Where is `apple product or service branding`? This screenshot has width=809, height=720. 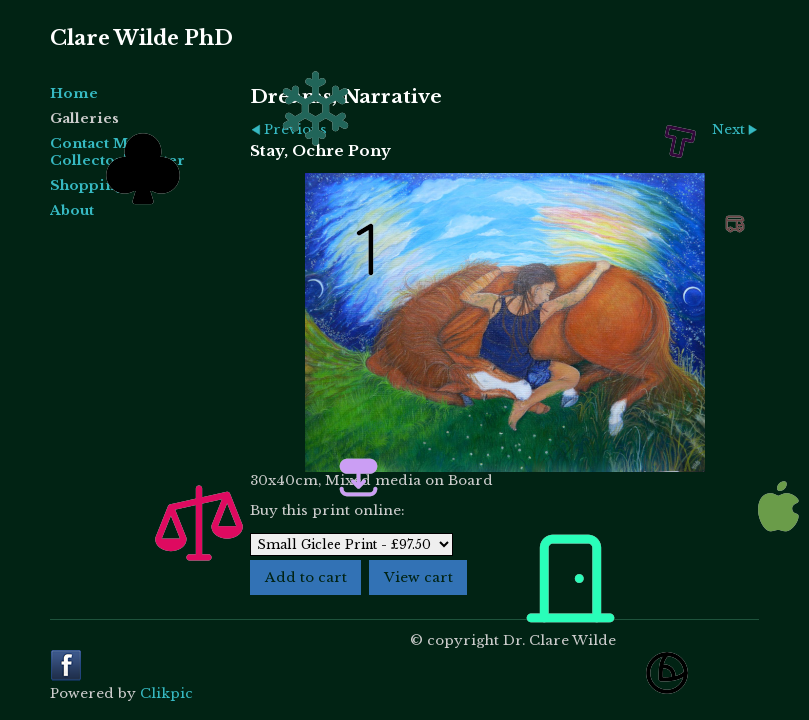
apple product or service branding is located at coordinates (779, 507).